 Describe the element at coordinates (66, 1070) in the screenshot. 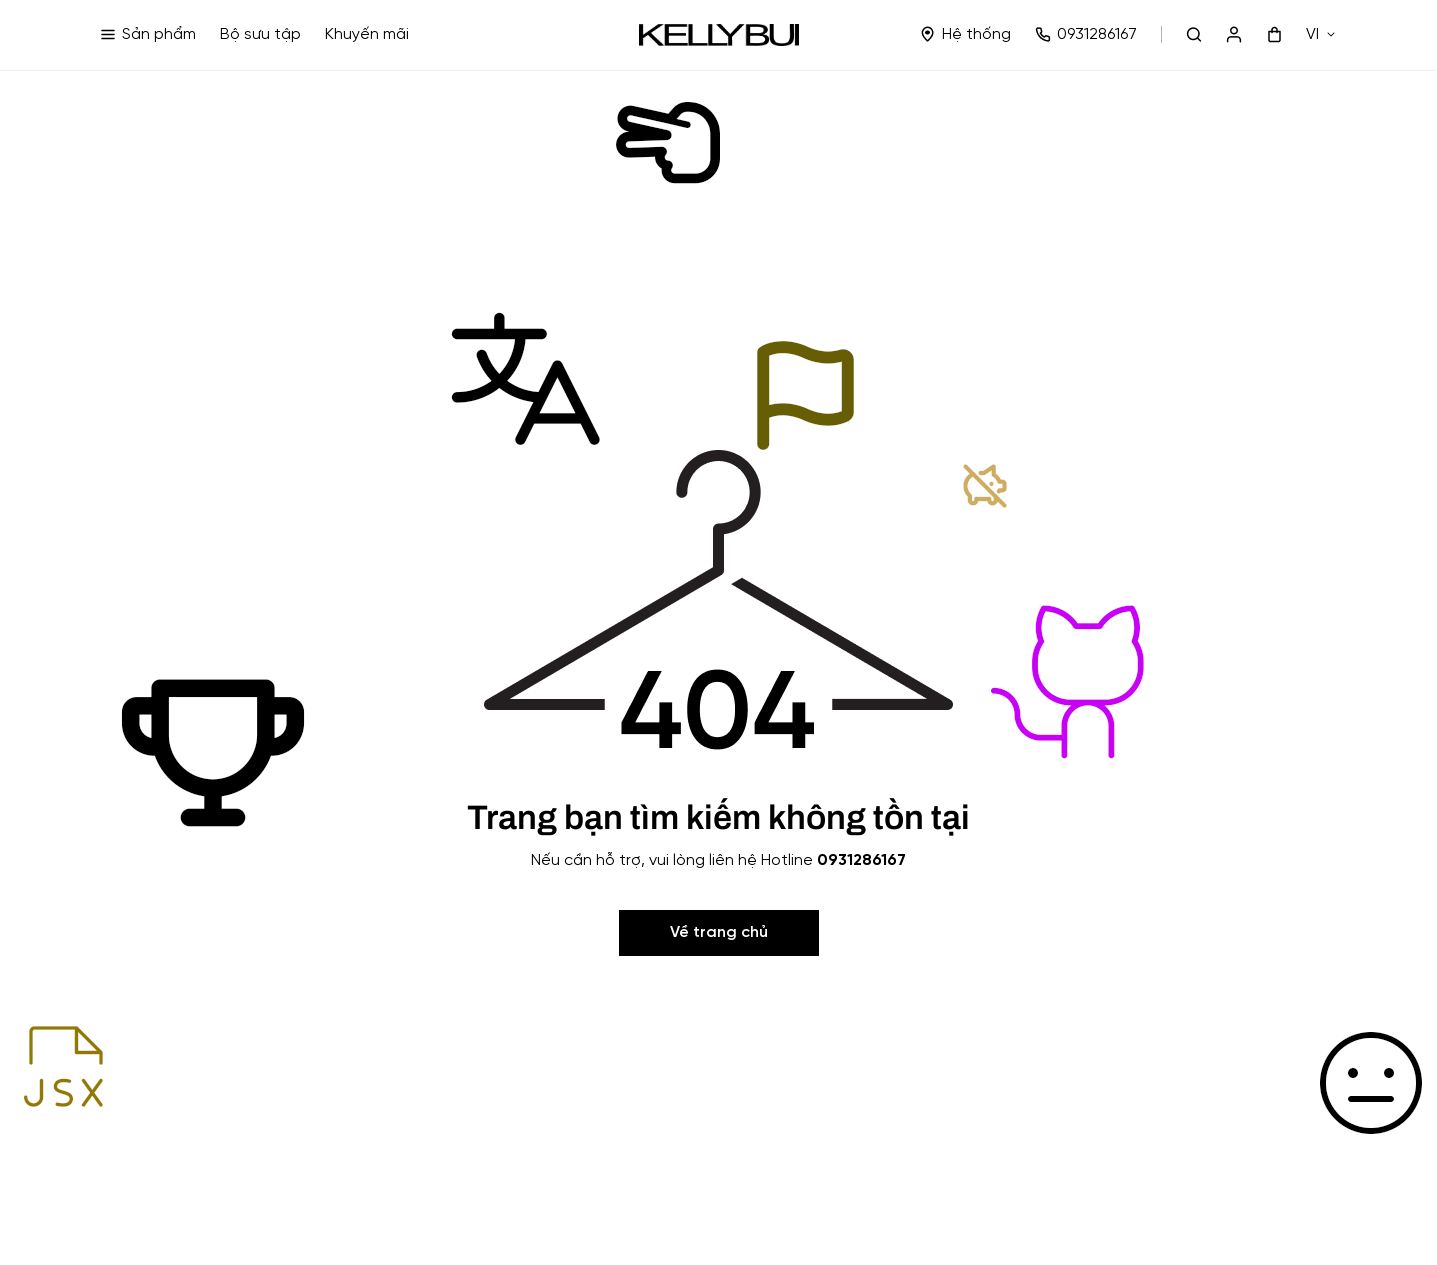

I see `jsx file type indicator` at that location.